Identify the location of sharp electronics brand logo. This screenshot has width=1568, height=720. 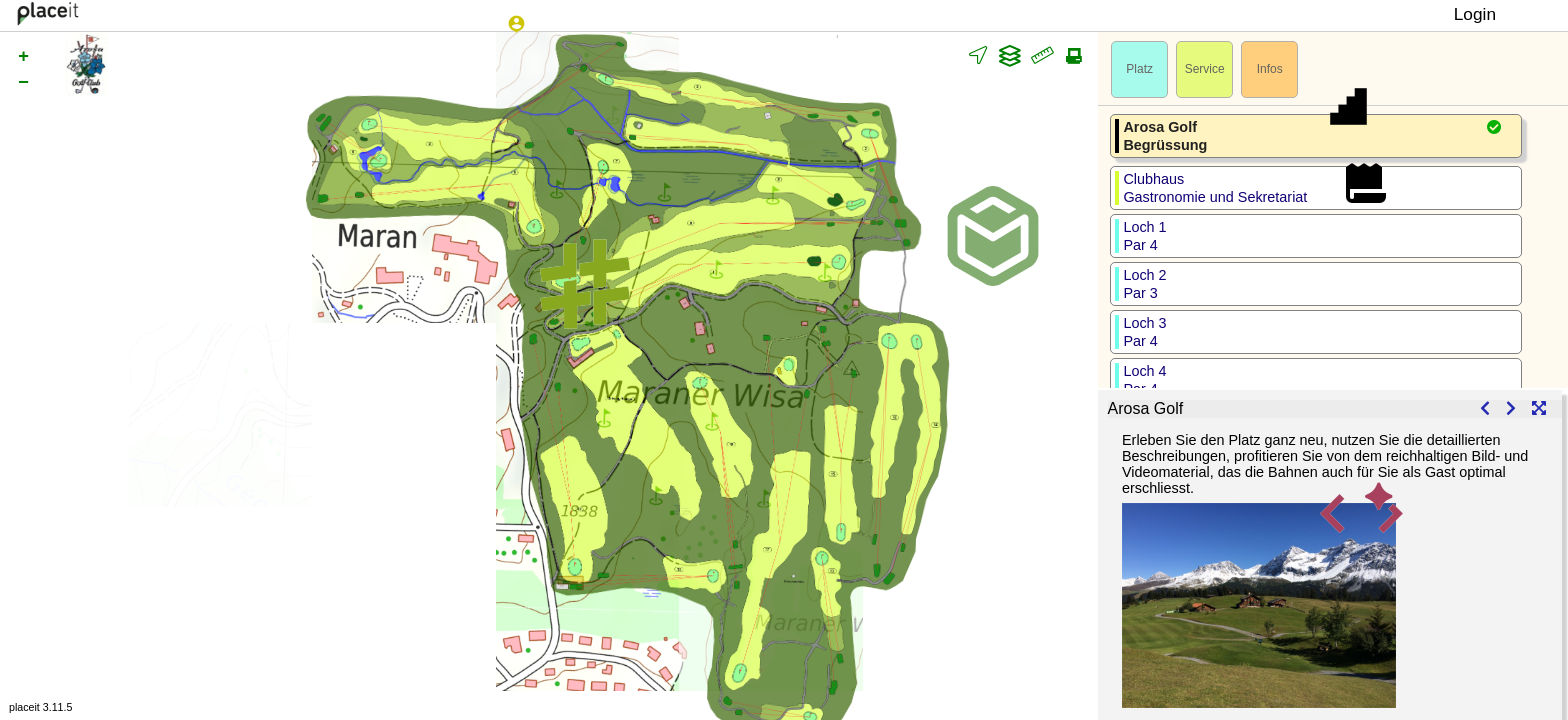
(585, 284).